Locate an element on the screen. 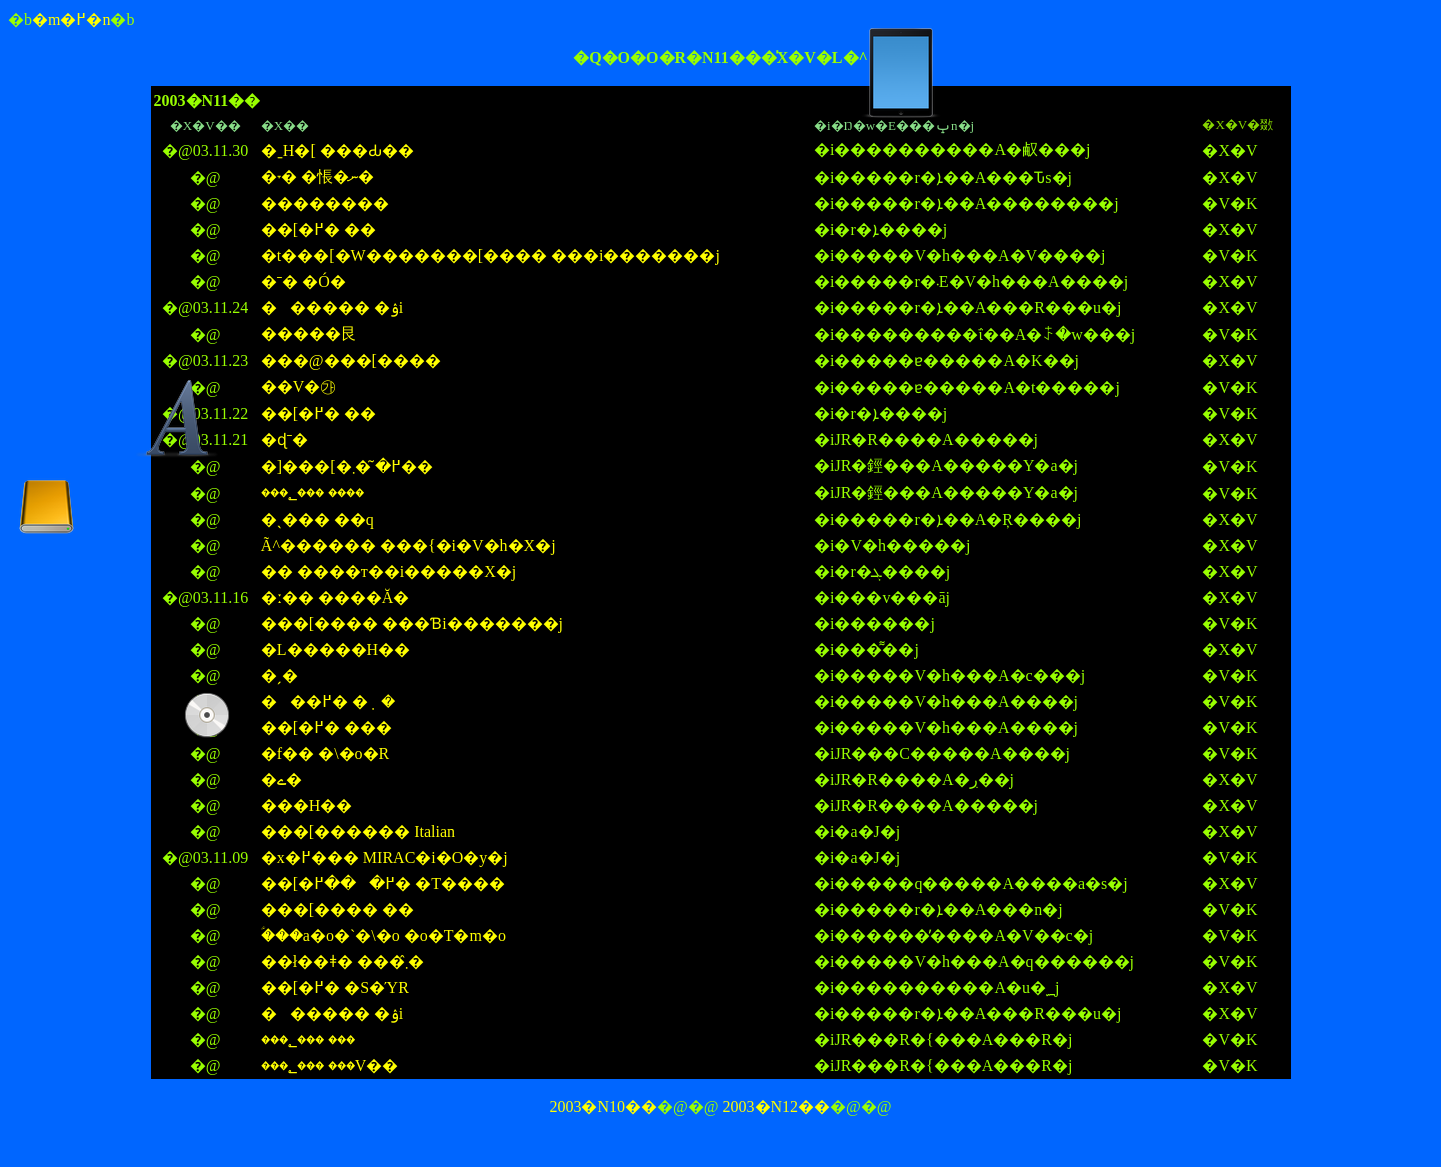  access external USB hard drive is located at coordinates (46, 506).